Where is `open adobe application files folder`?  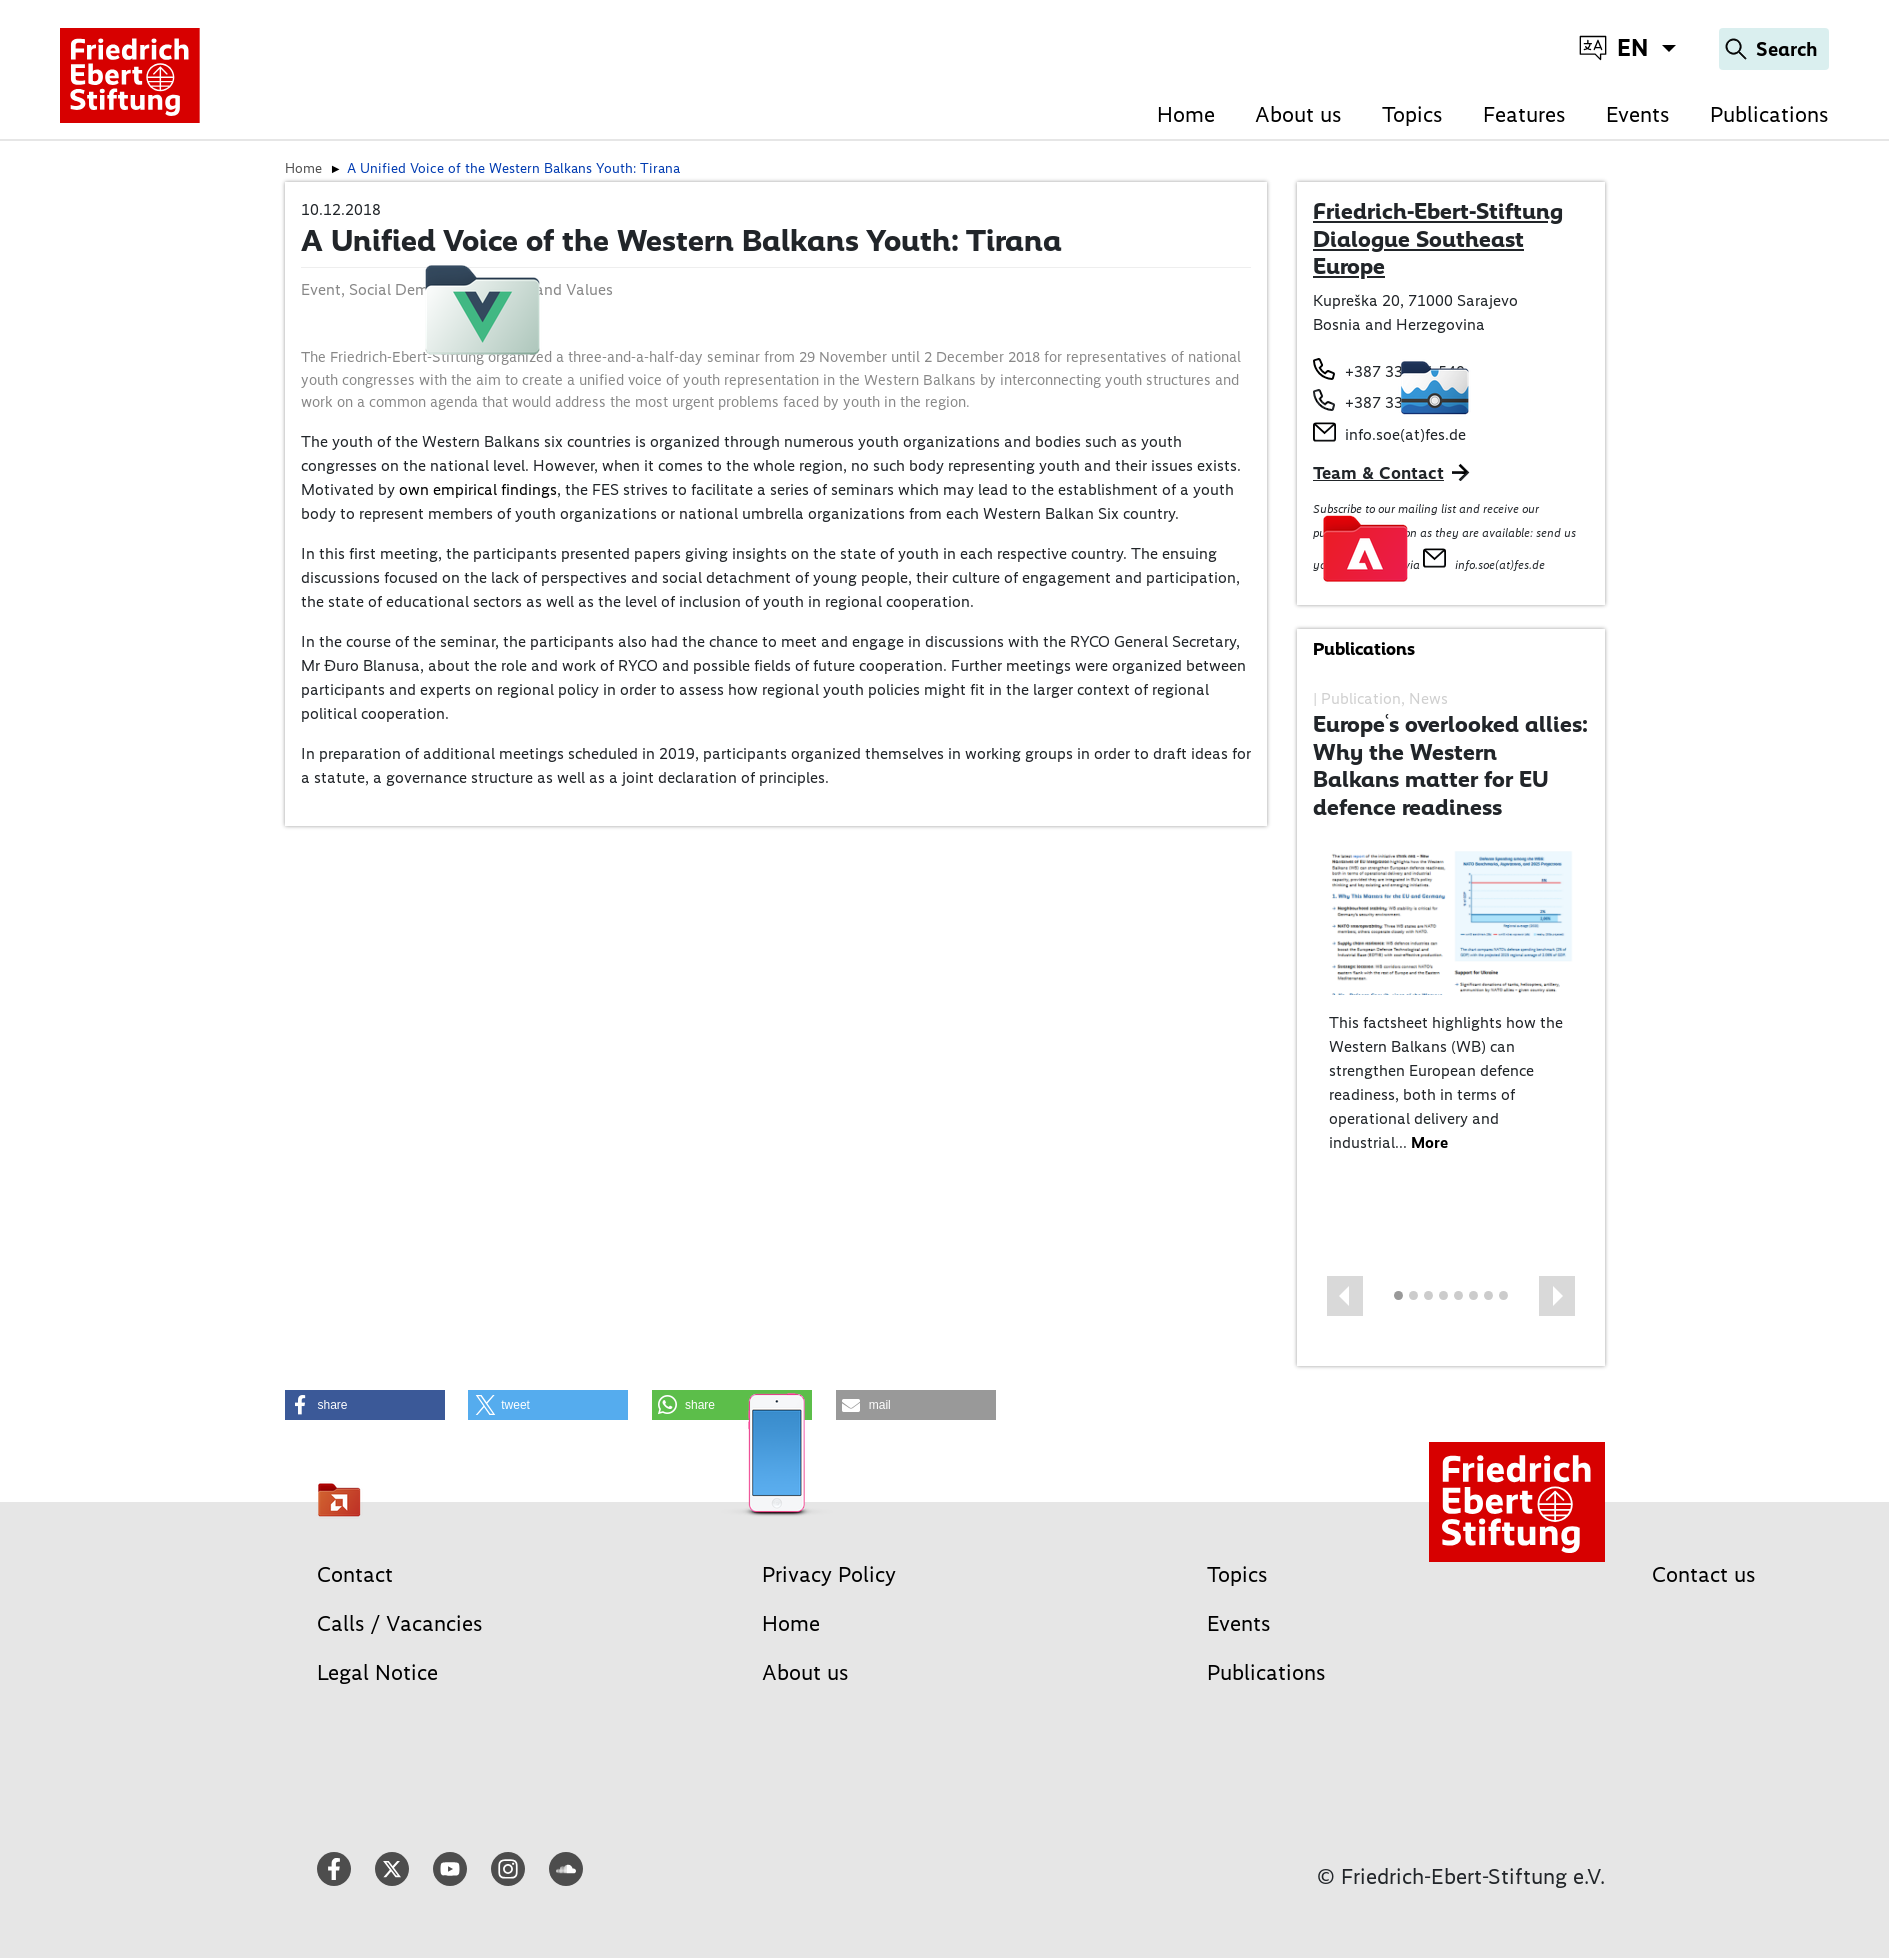
open adobe application files folder is located at coordinates (1365, 551).